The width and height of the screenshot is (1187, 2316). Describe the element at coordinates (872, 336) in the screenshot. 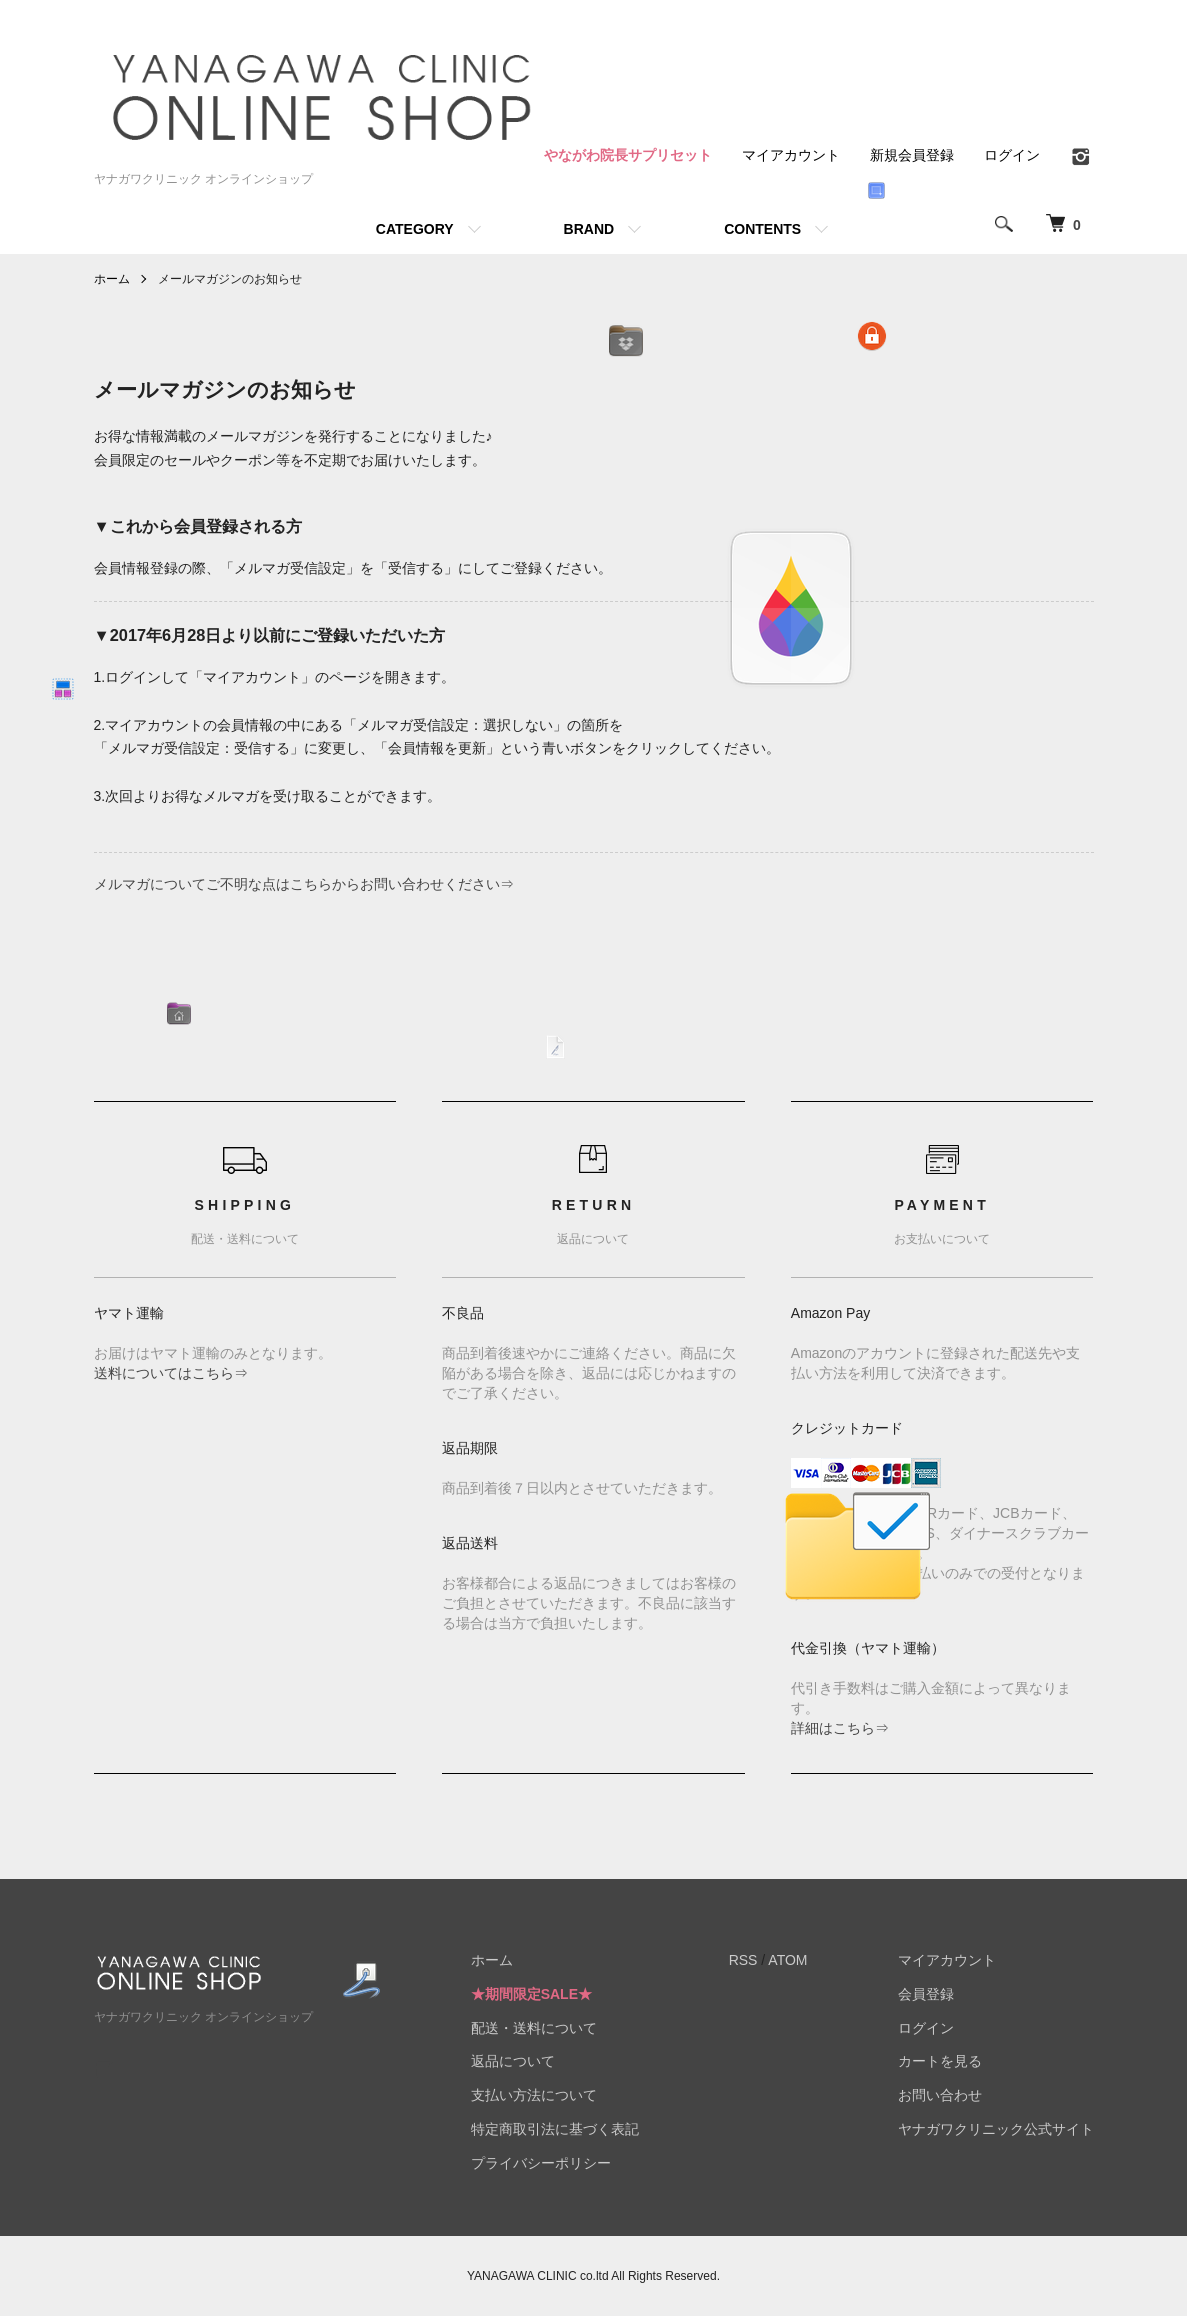

I see `lock the screen or enable security` at that location.